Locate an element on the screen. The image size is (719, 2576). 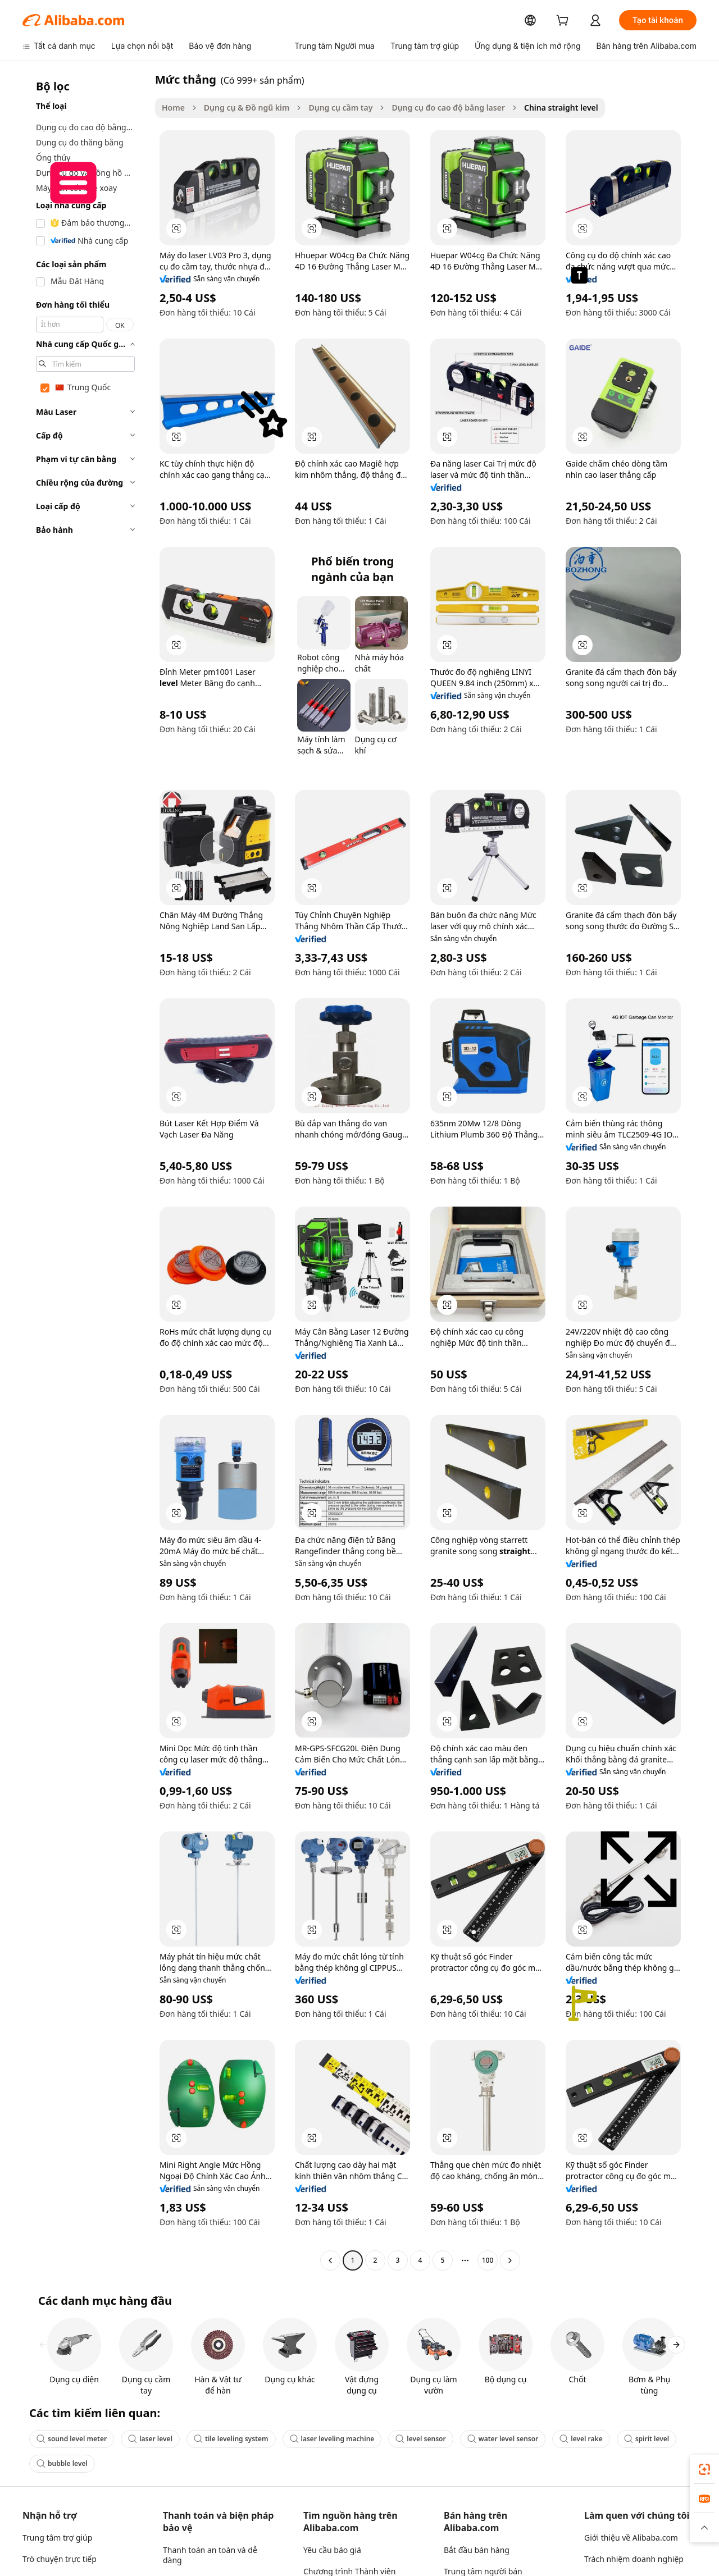
text formatting or typography tool is located at coordinates (579, 275).